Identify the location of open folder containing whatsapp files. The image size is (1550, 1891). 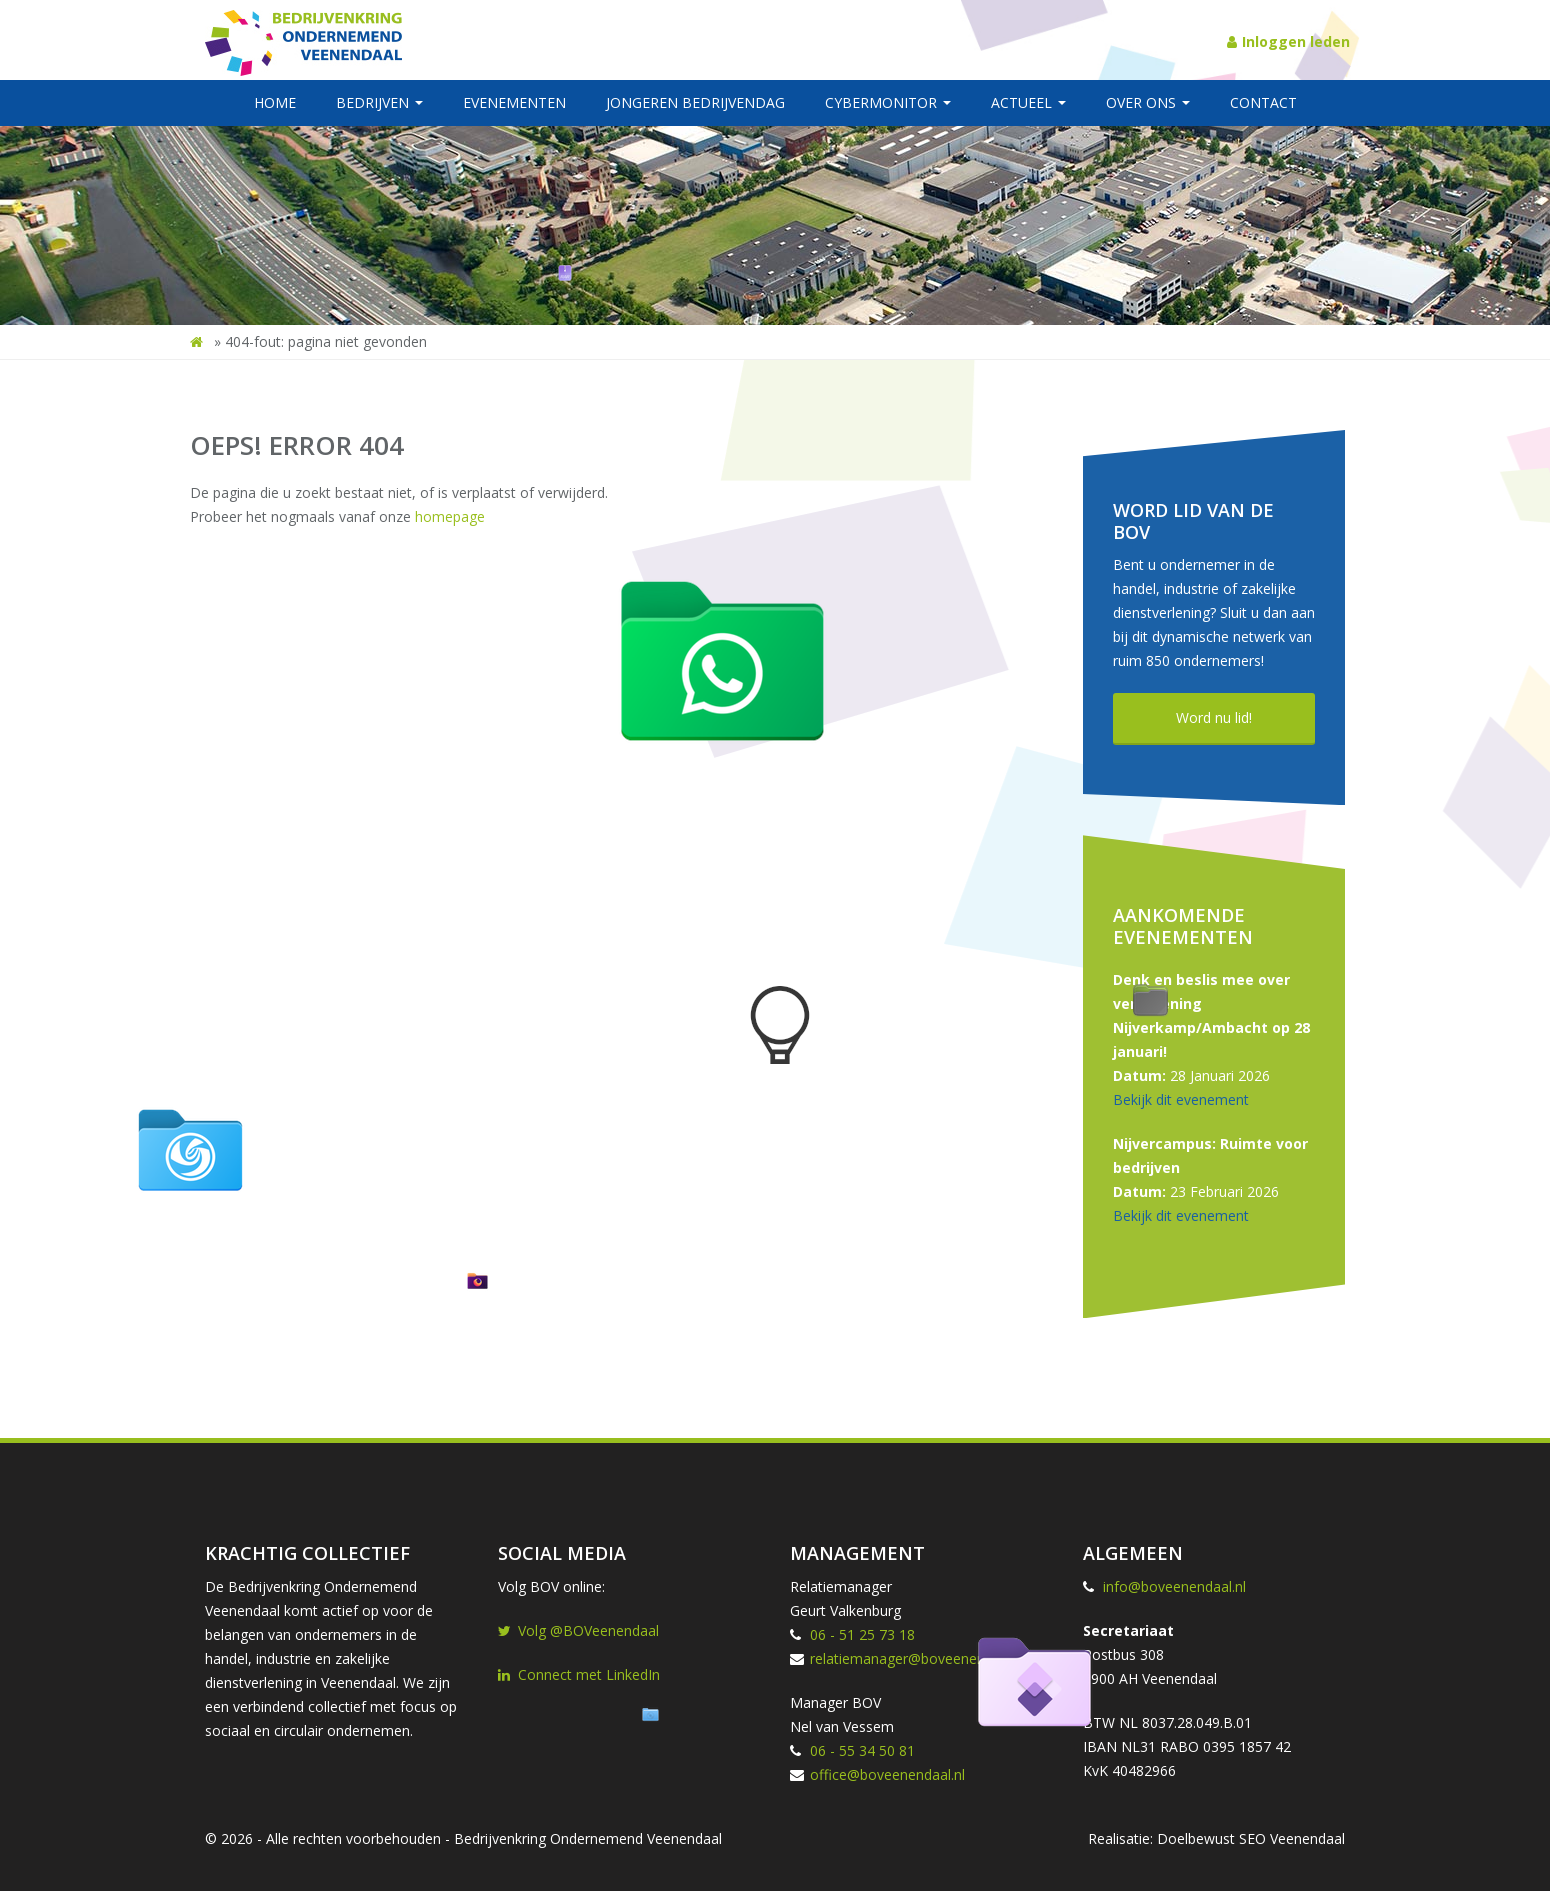
(721, 666).